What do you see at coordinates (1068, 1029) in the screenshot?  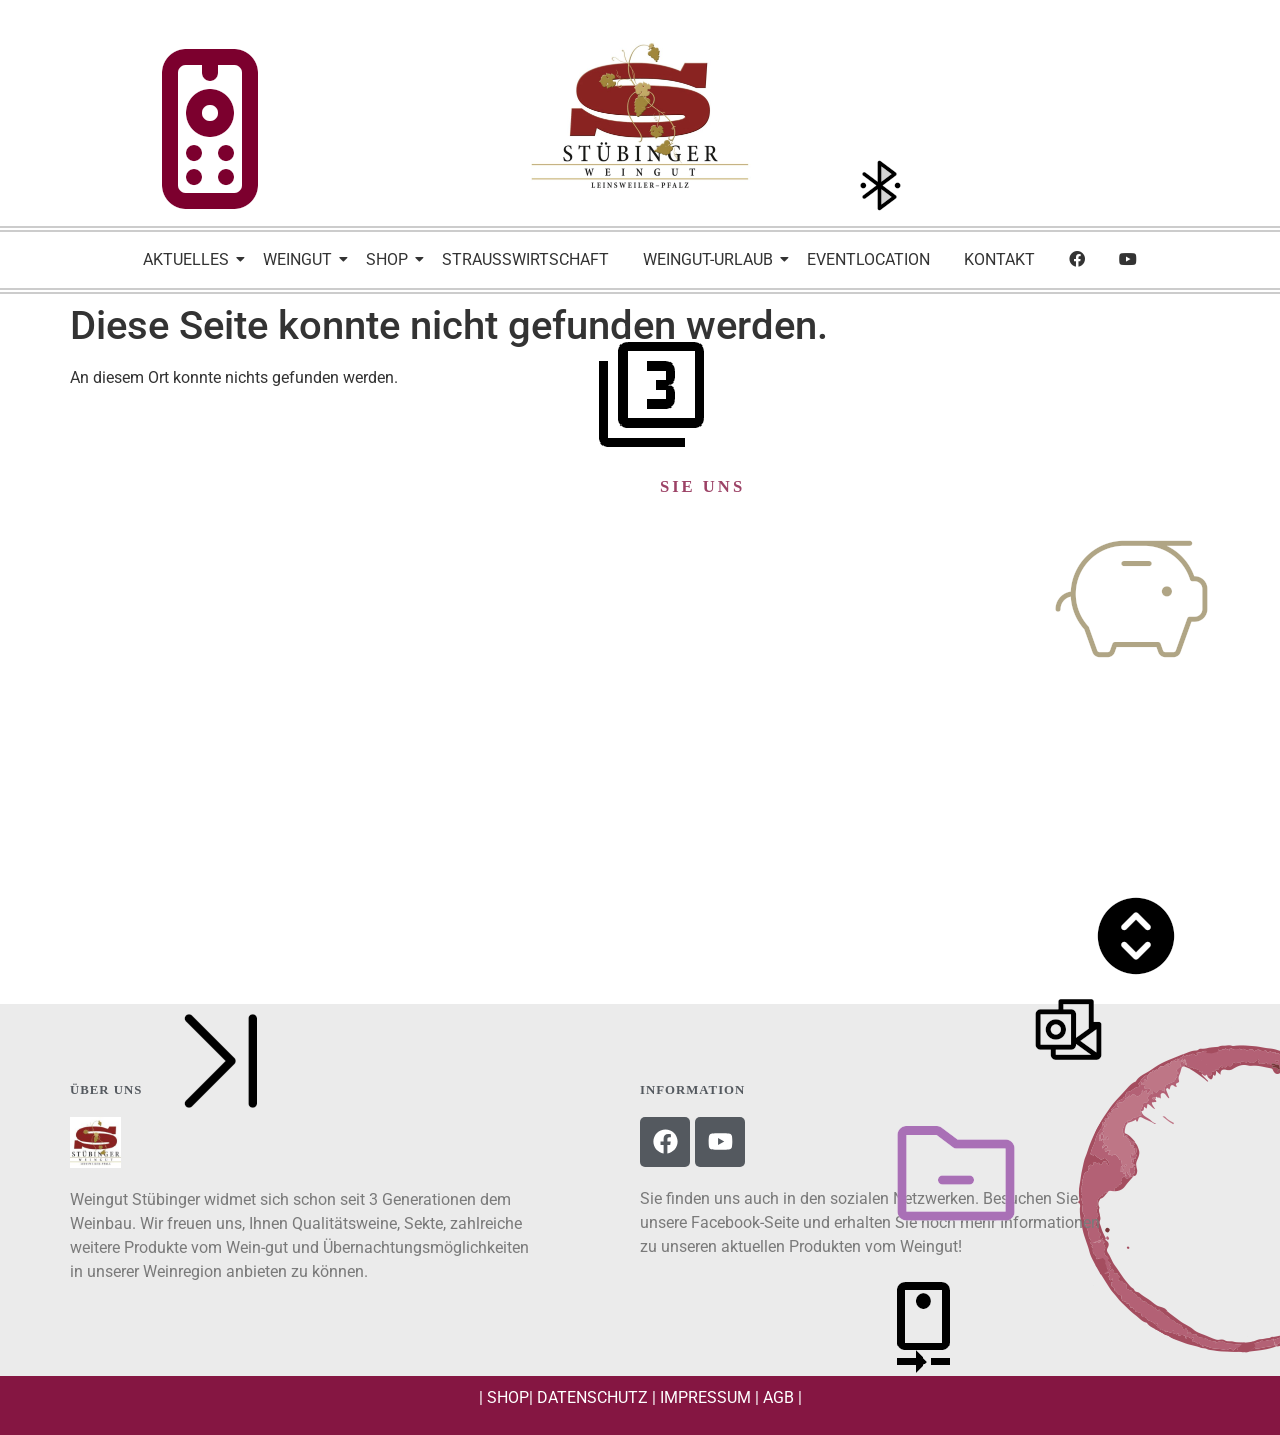 I see `open Microsoft Outlook email` at bounding box center [1068, 1029].